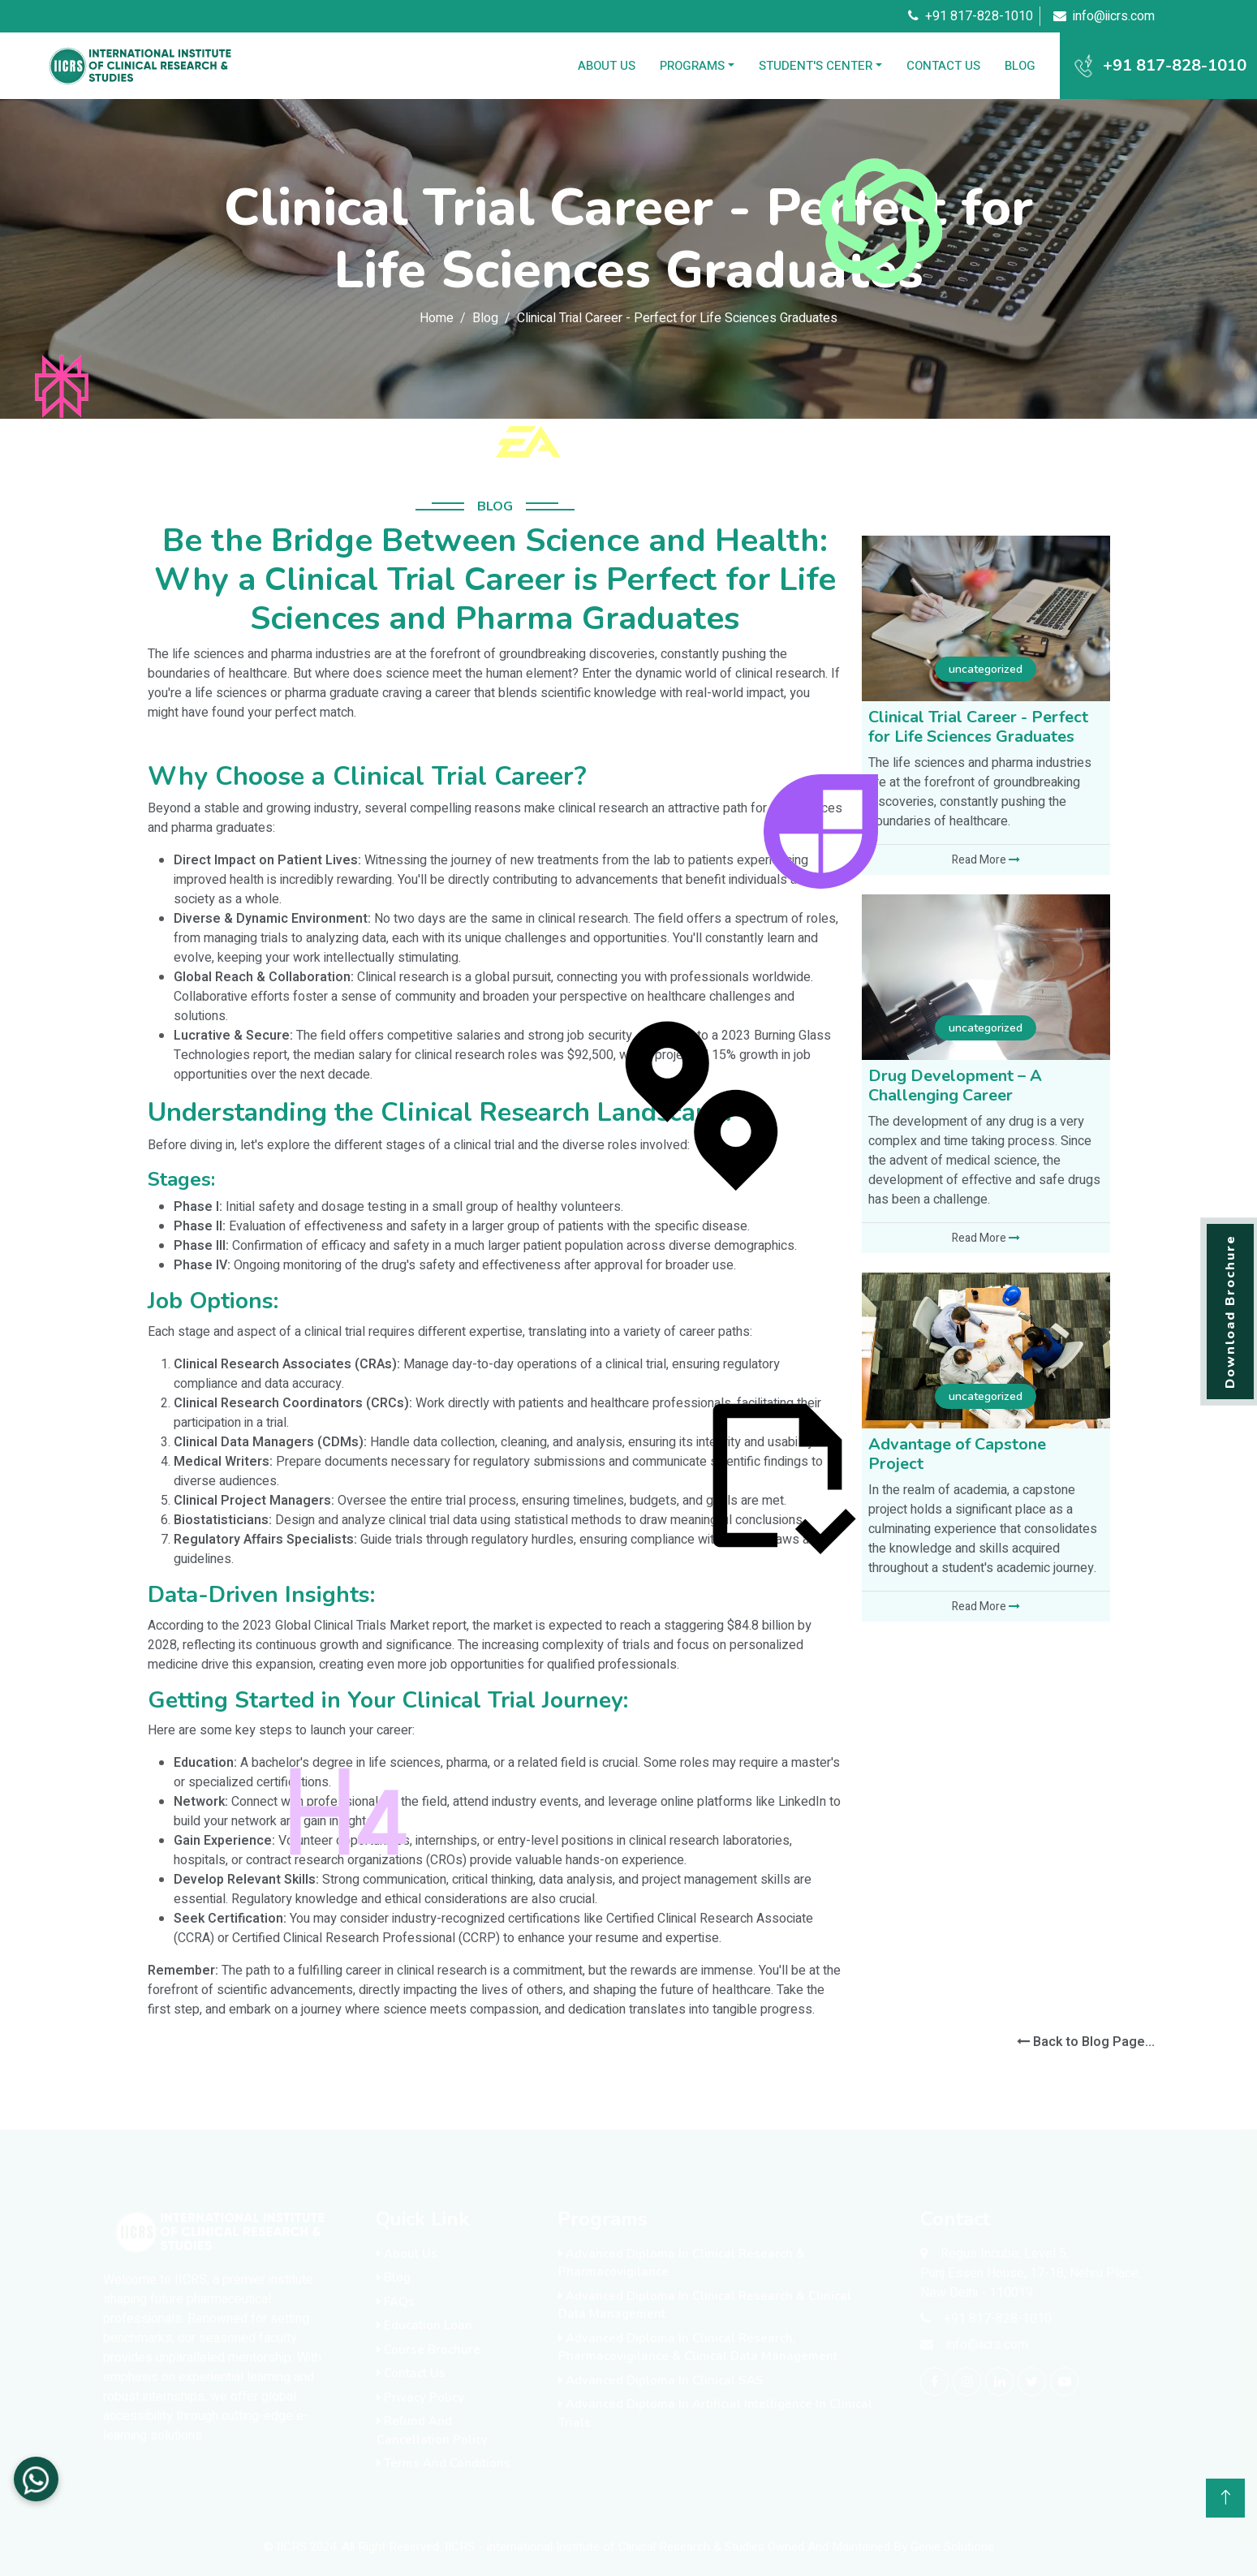 This screenshot has width=1257, height=2576. Describe the element at coordinates (777, 1475) in the screenshot. I see `file successfully uploaded or verified` at that location.